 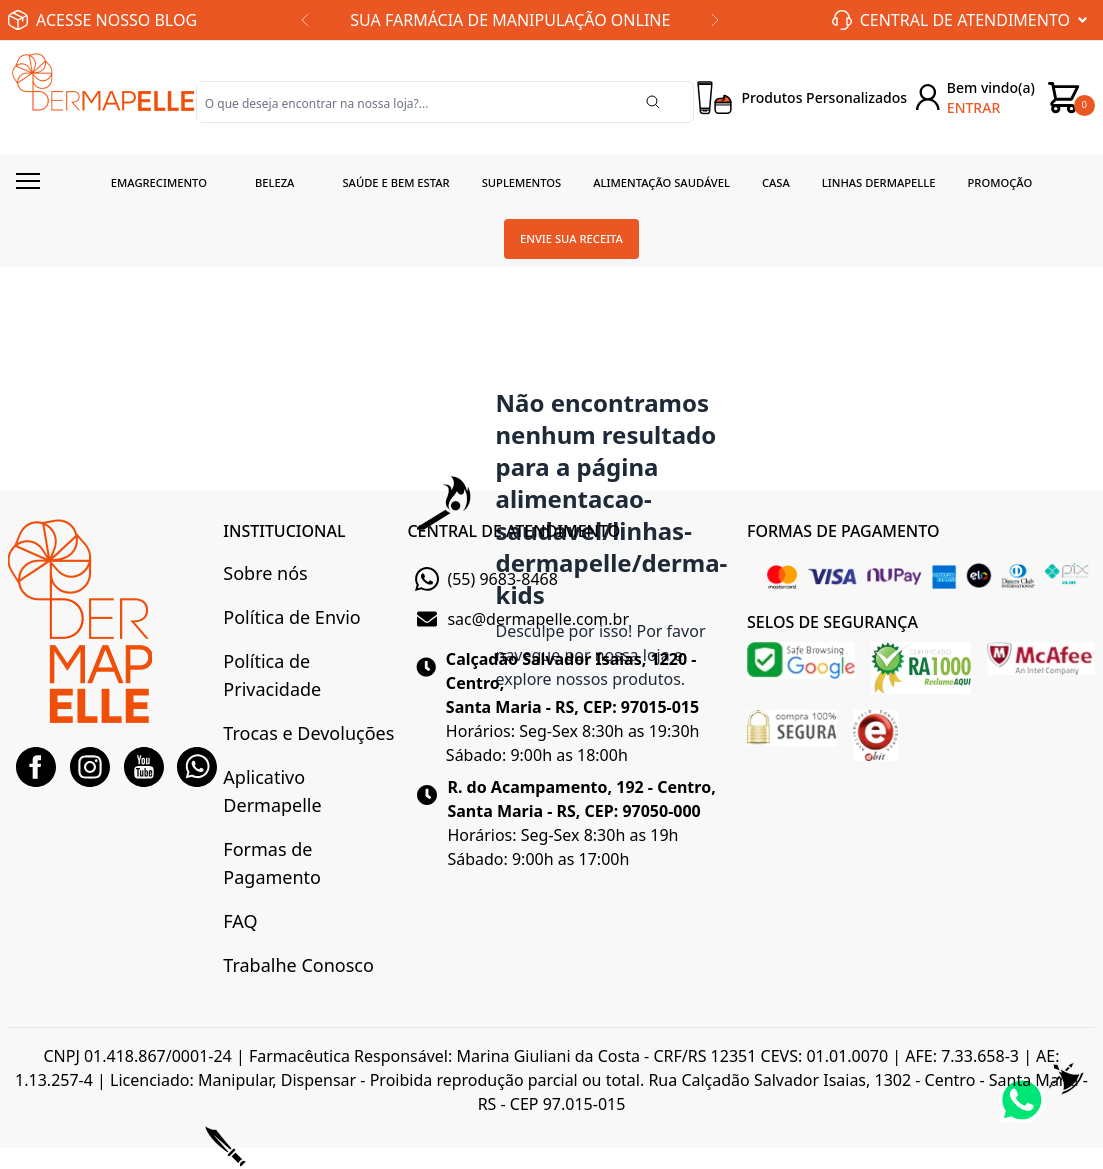 What do you see at coordinates (444, 503) in the screenshot?
I see `ignite or start a fire feature` at bounding box center [444, 503].